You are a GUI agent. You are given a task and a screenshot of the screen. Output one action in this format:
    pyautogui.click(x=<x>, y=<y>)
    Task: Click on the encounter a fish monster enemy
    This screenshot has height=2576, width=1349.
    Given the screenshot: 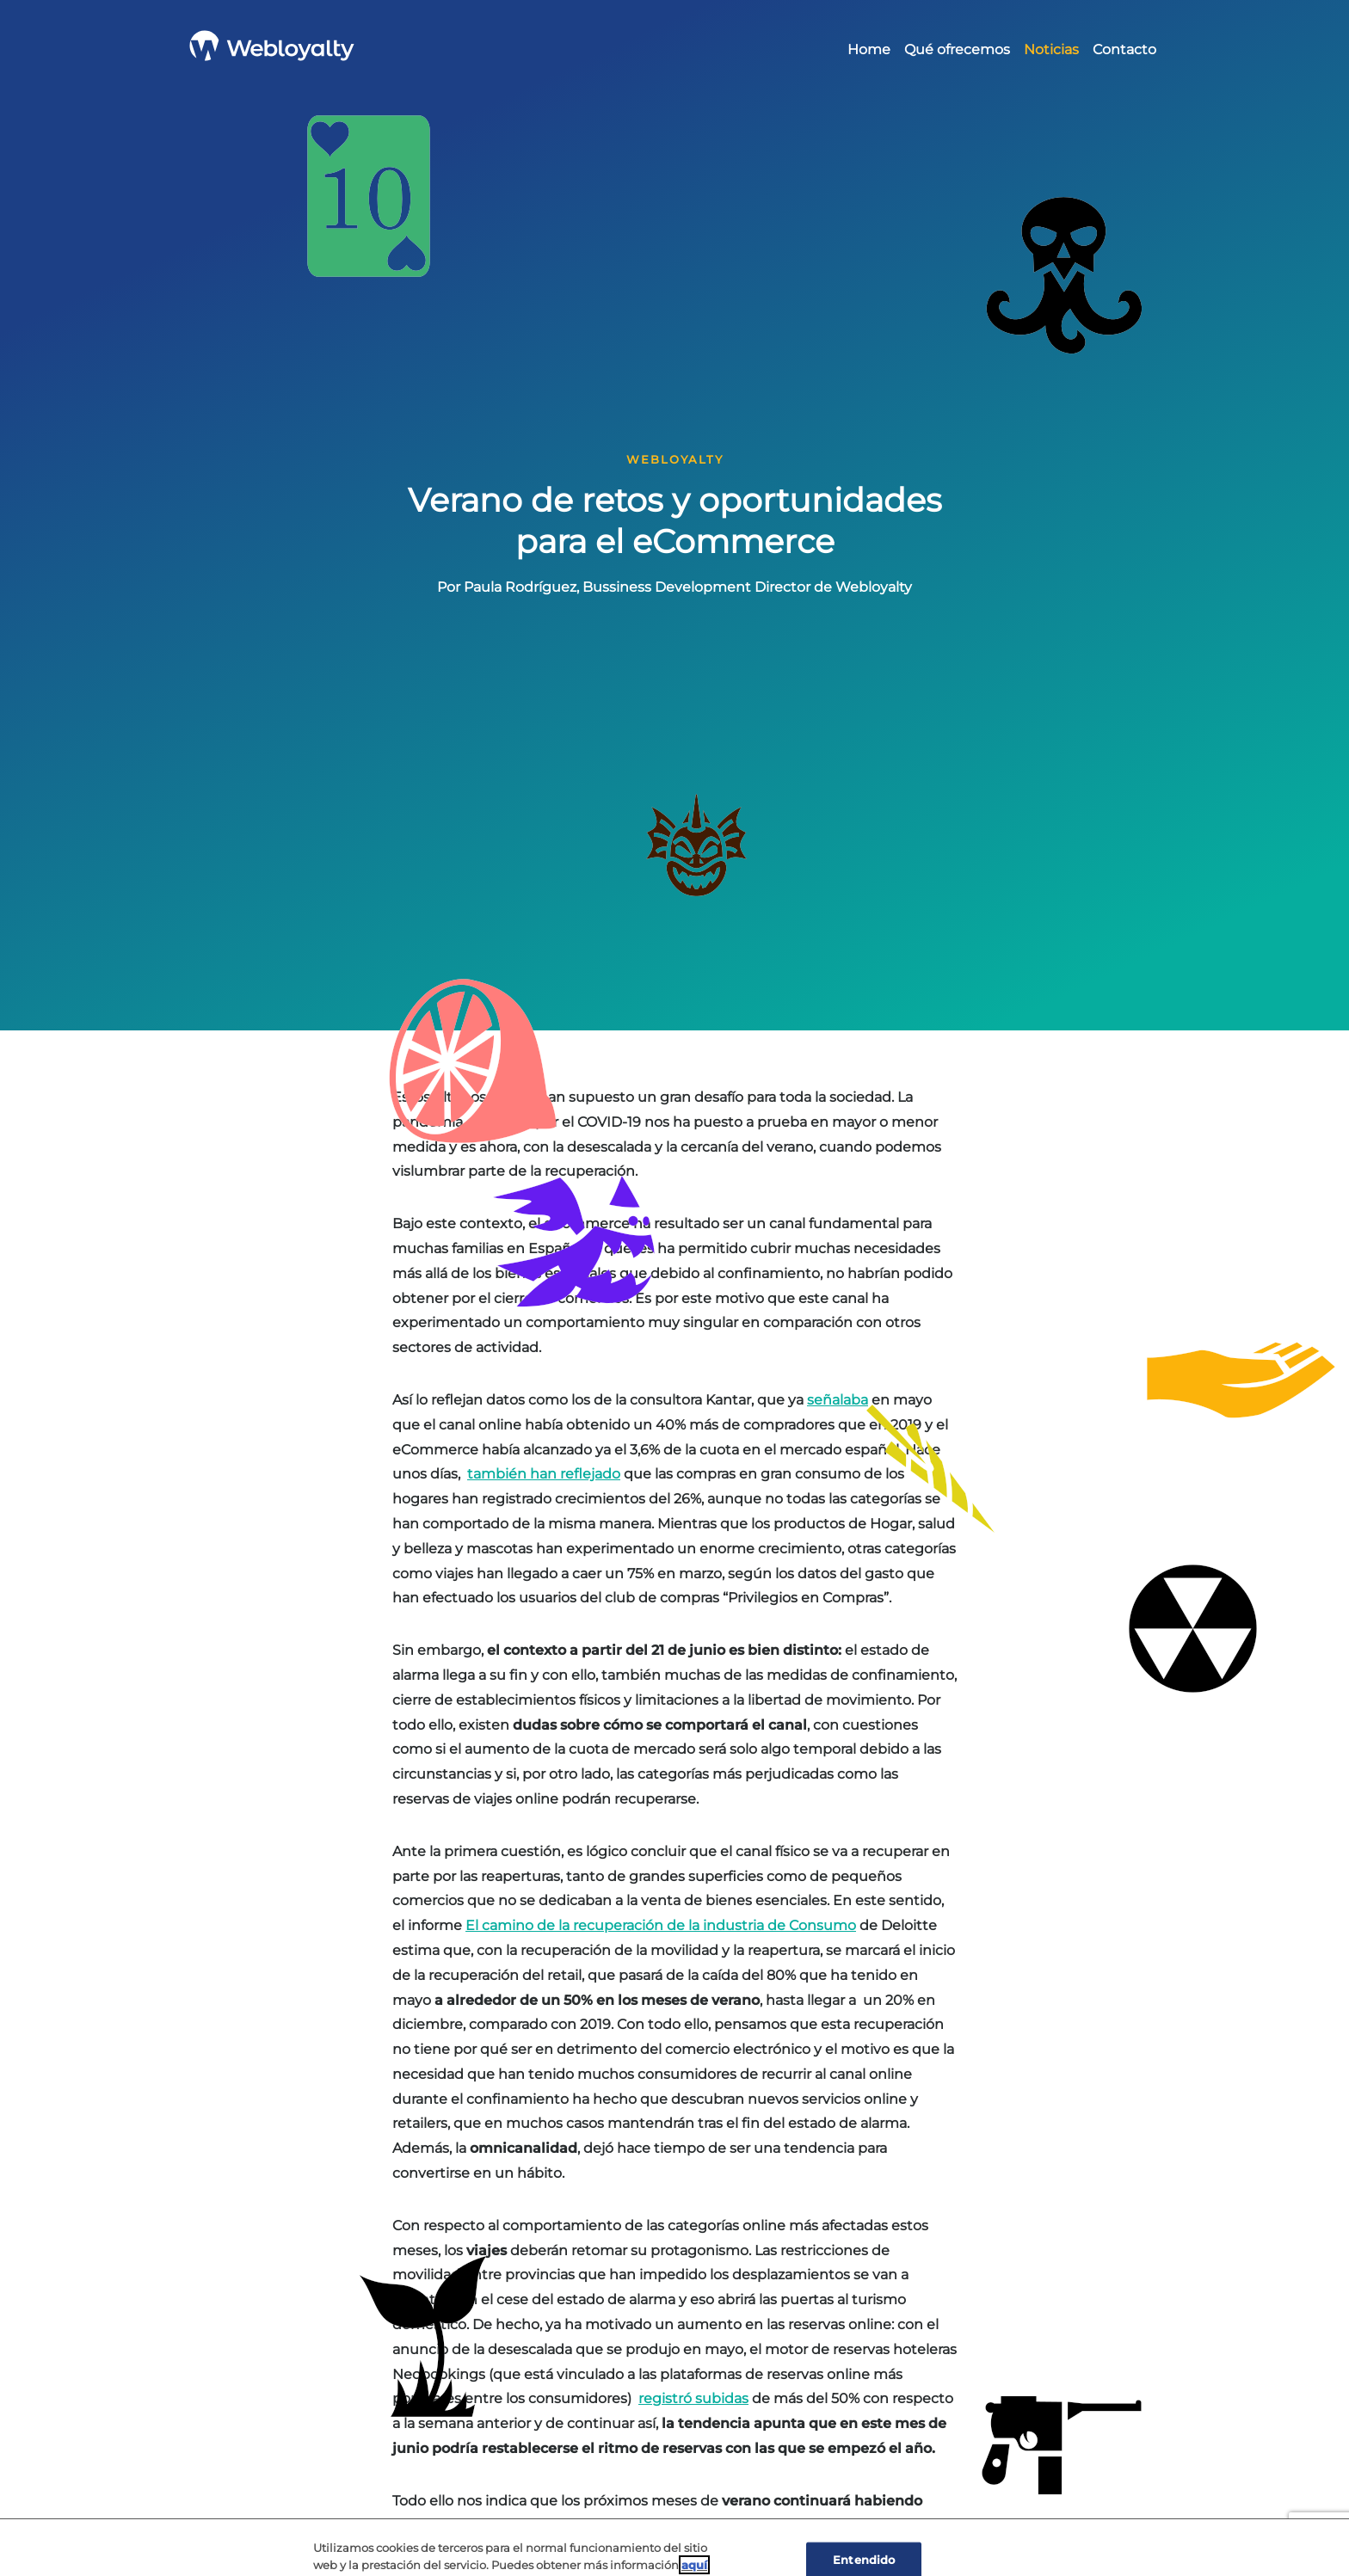 What is the action you would take?
    pyautogui.click(x=696, y=845)
    